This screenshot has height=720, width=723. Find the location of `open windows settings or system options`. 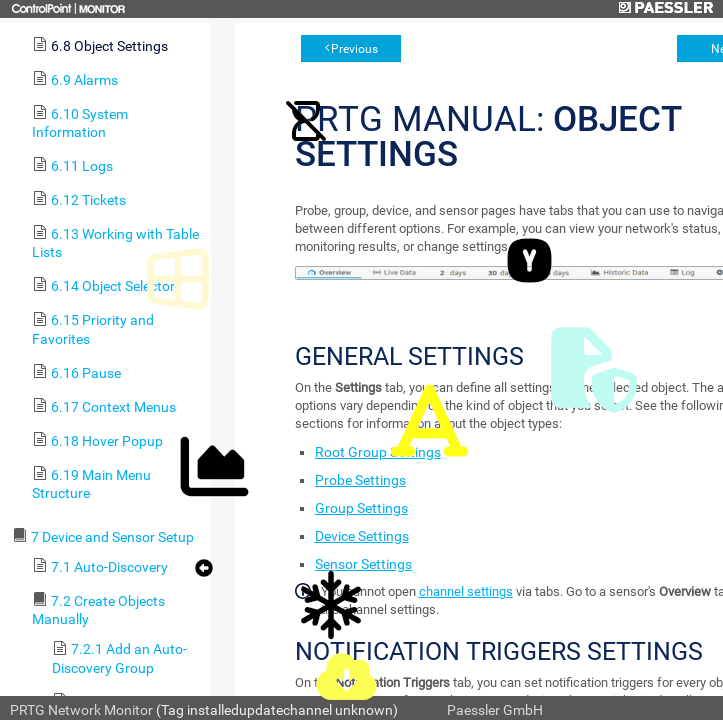

open windows settings or system options is located at coordinates (178, 279).